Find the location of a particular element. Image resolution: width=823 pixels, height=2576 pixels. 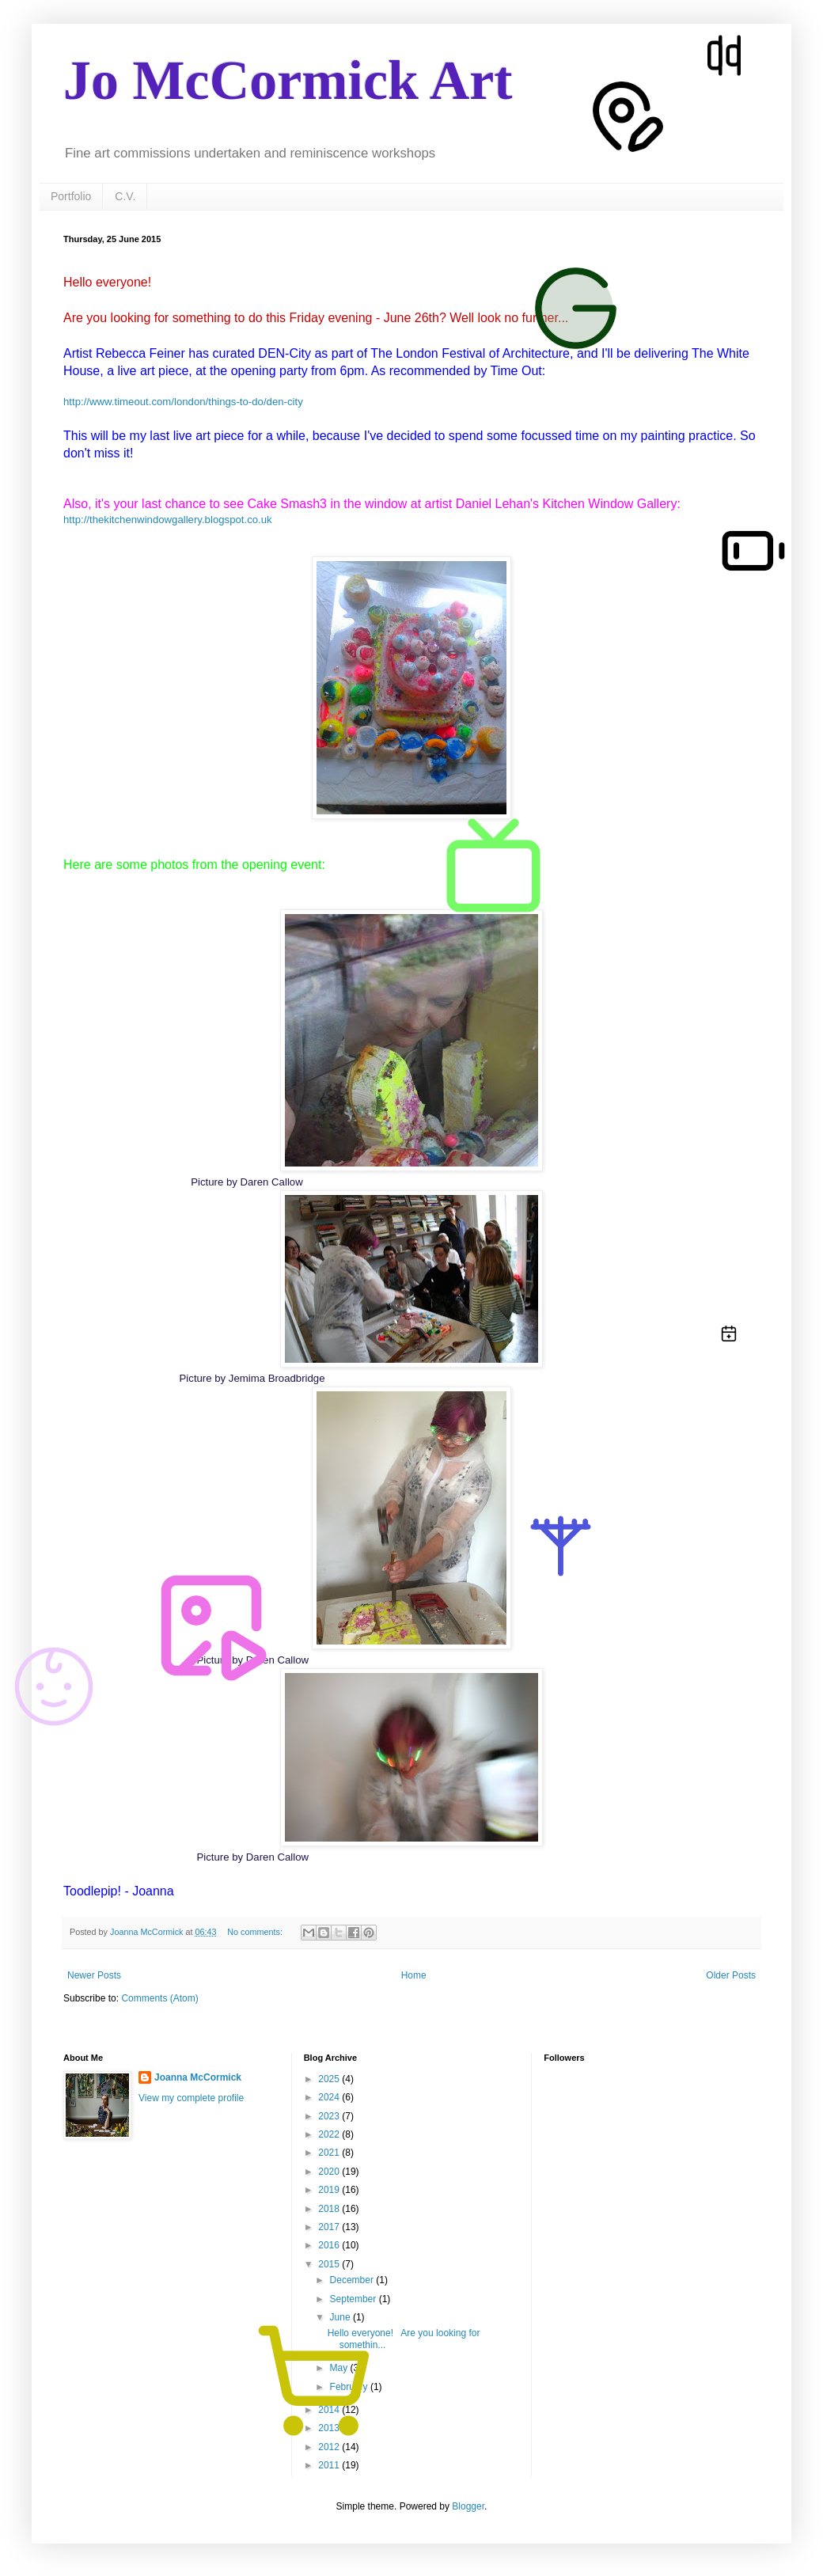

distribute objects horizontally from the end is located at coordinates (724, 55).